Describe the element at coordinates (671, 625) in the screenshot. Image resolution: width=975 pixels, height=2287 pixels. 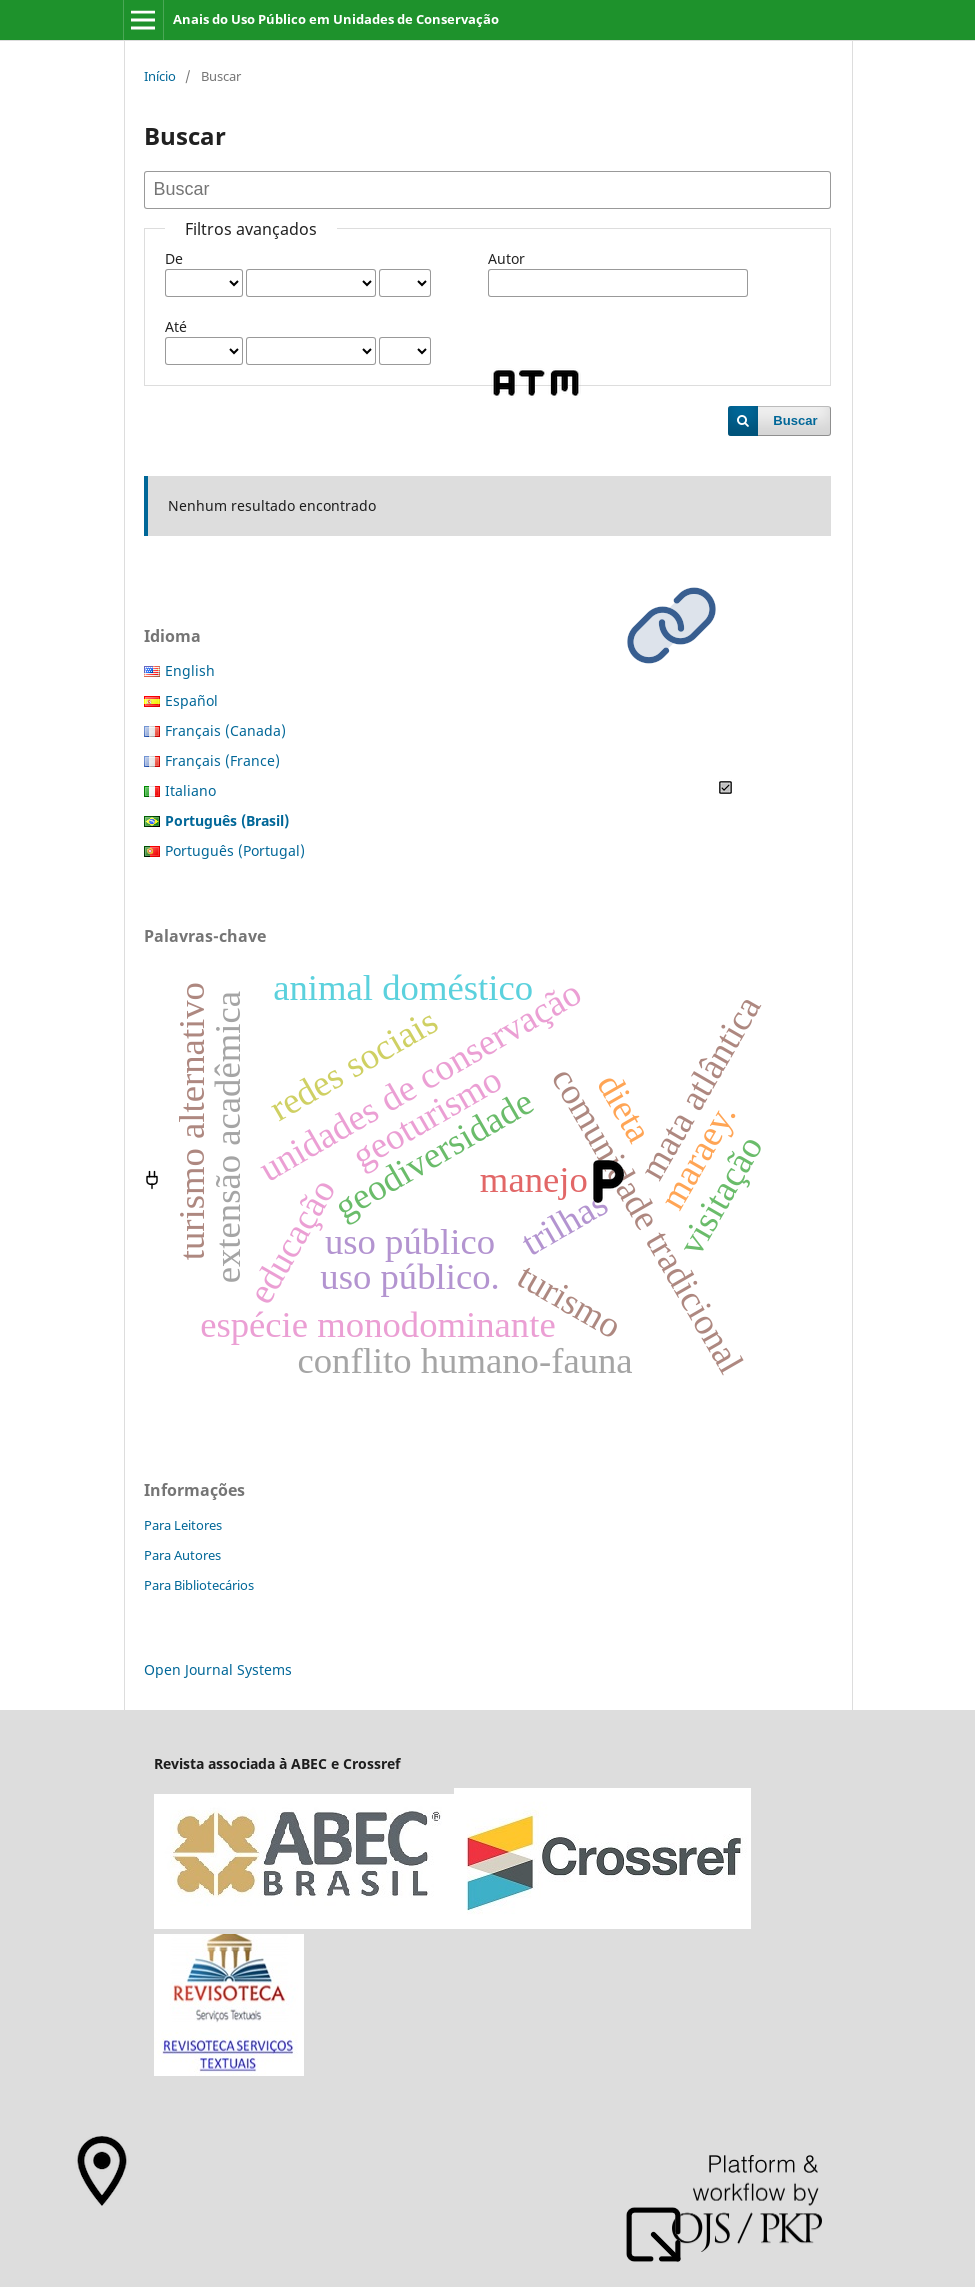
I see `copy or share a link` at that location.